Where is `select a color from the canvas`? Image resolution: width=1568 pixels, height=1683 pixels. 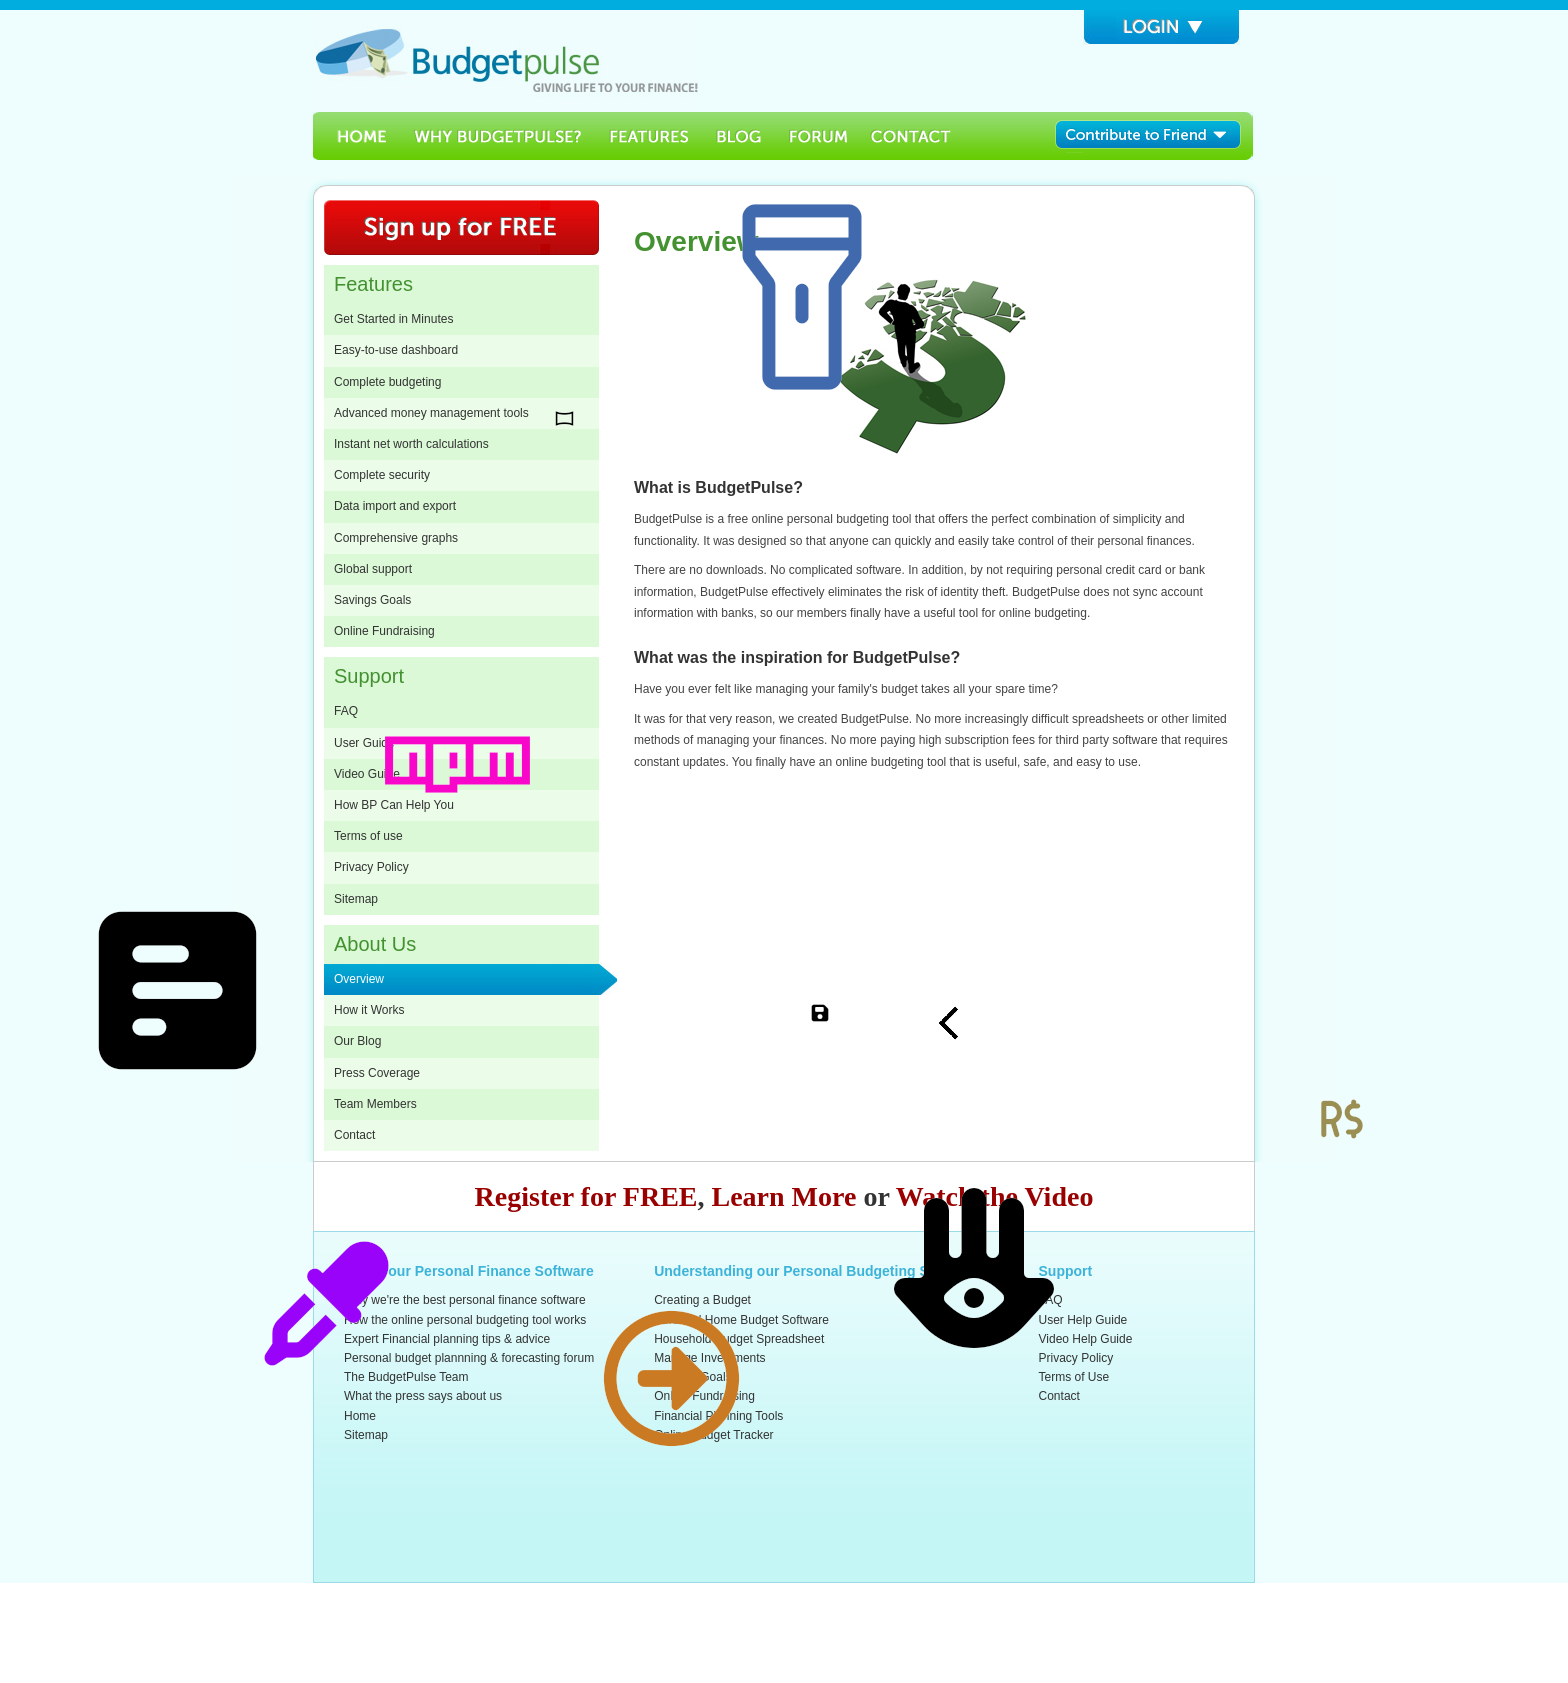 select a color from the canvas is located at coordinates (326, 1303).